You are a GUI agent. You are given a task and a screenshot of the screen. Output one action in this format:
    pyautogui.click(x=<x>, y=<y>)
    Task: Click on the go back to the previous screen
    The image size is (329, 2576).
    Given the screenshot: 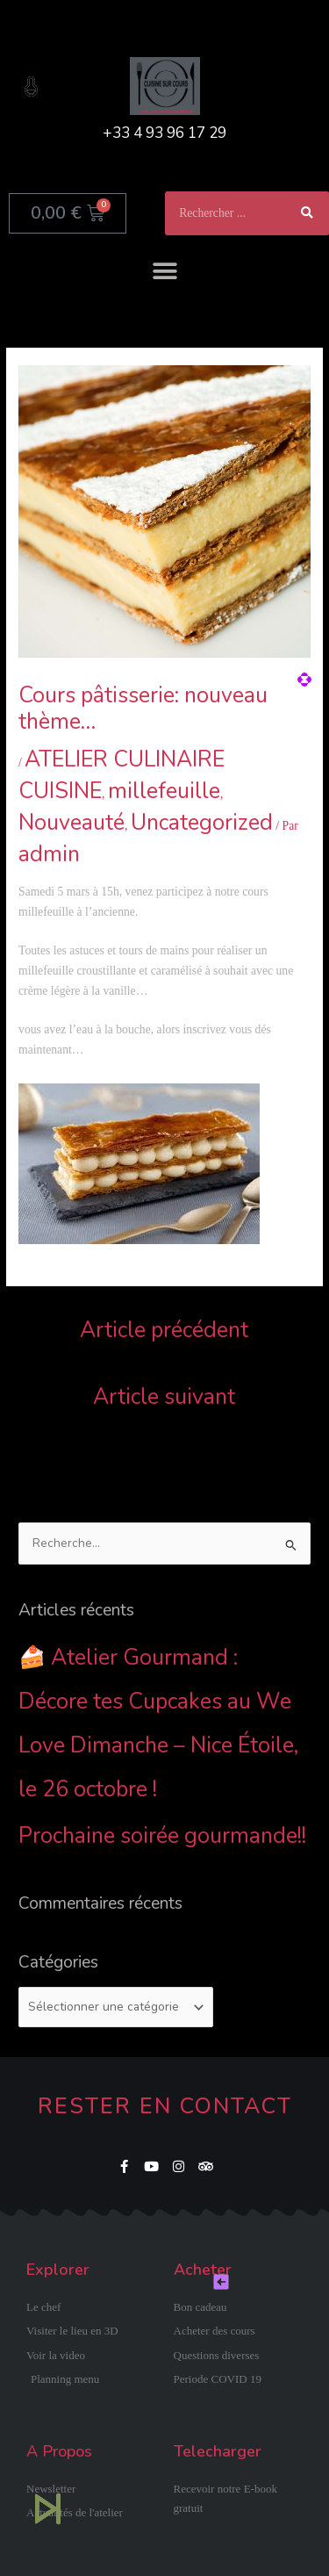 What is the action you would take?
    pyautogui.click(x=221, y=2282)
    